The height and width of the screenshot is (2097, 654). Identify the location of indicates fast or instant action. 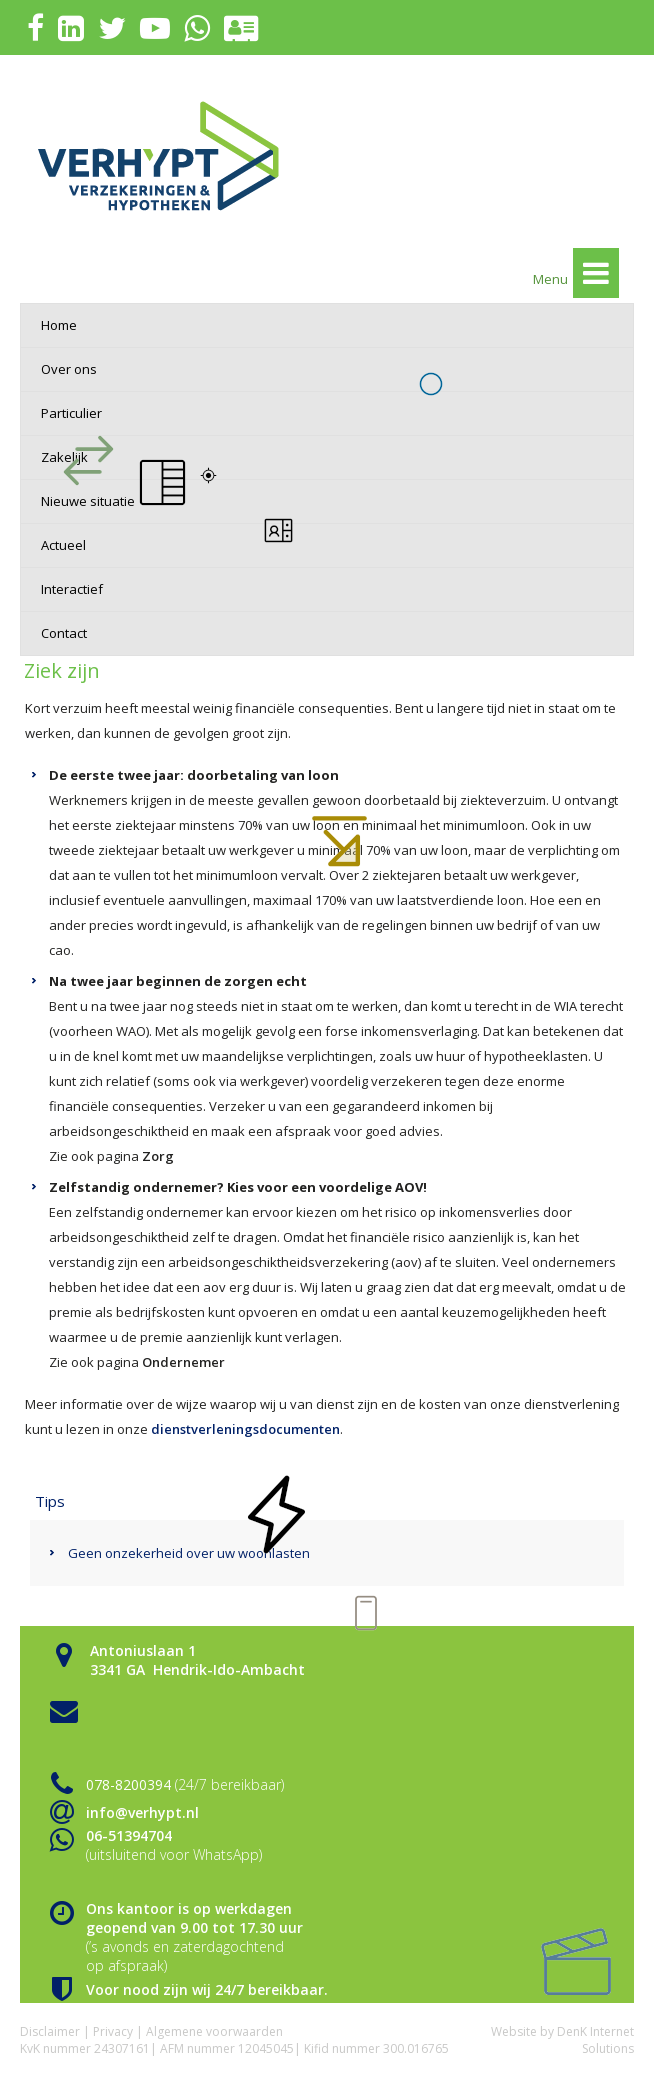
(276, 1514).